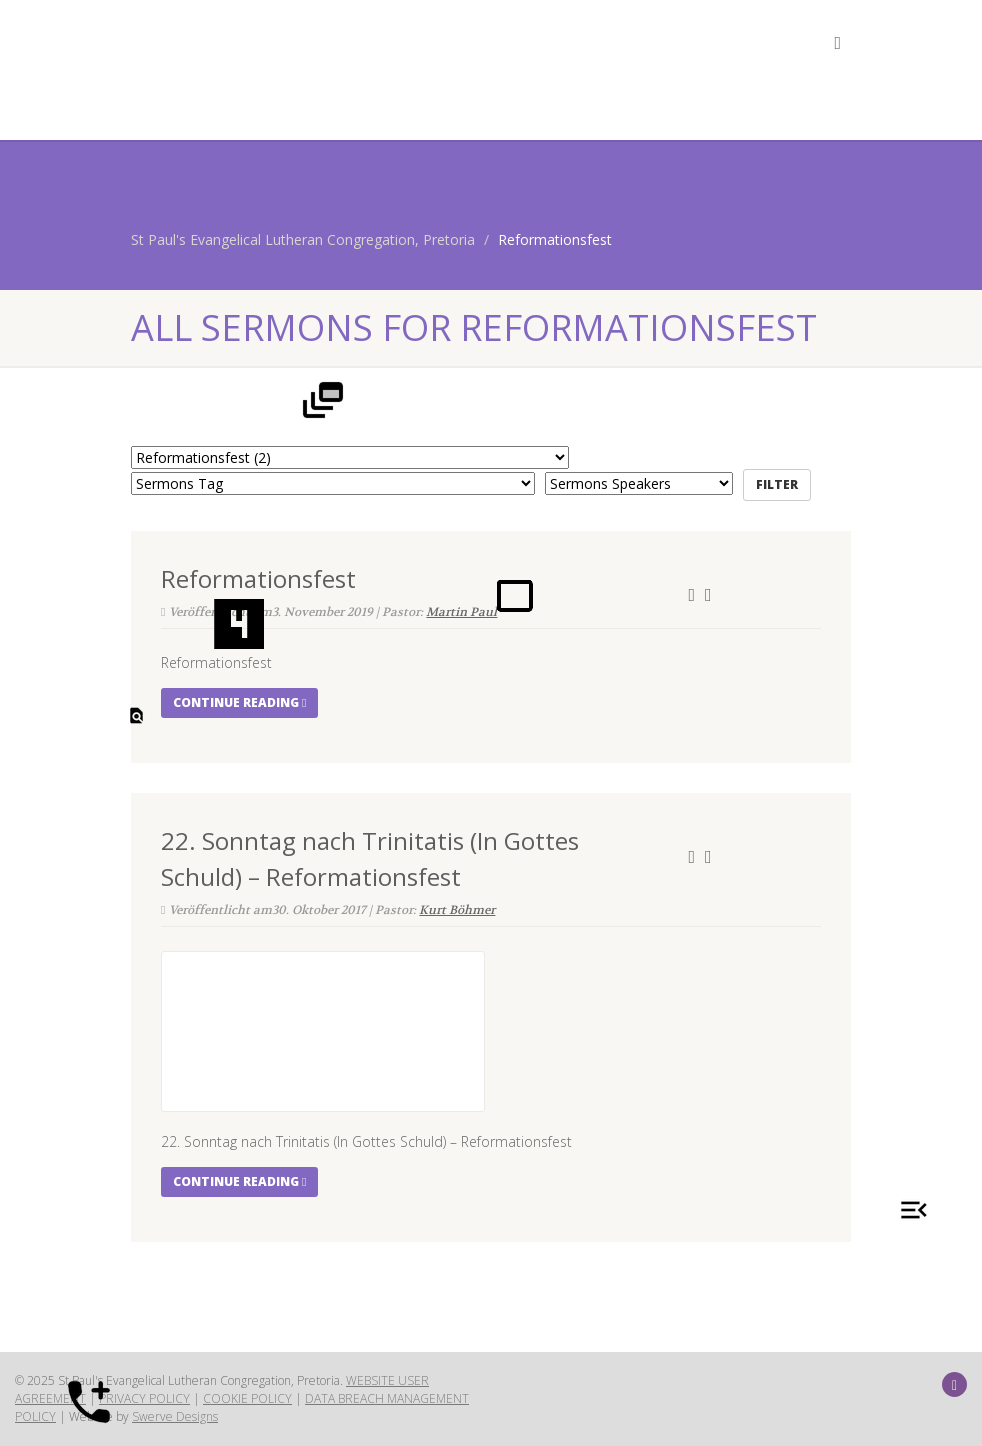 This screenshot has width=982, height=1446. I want to click on search within the current document, so click(136, 715).